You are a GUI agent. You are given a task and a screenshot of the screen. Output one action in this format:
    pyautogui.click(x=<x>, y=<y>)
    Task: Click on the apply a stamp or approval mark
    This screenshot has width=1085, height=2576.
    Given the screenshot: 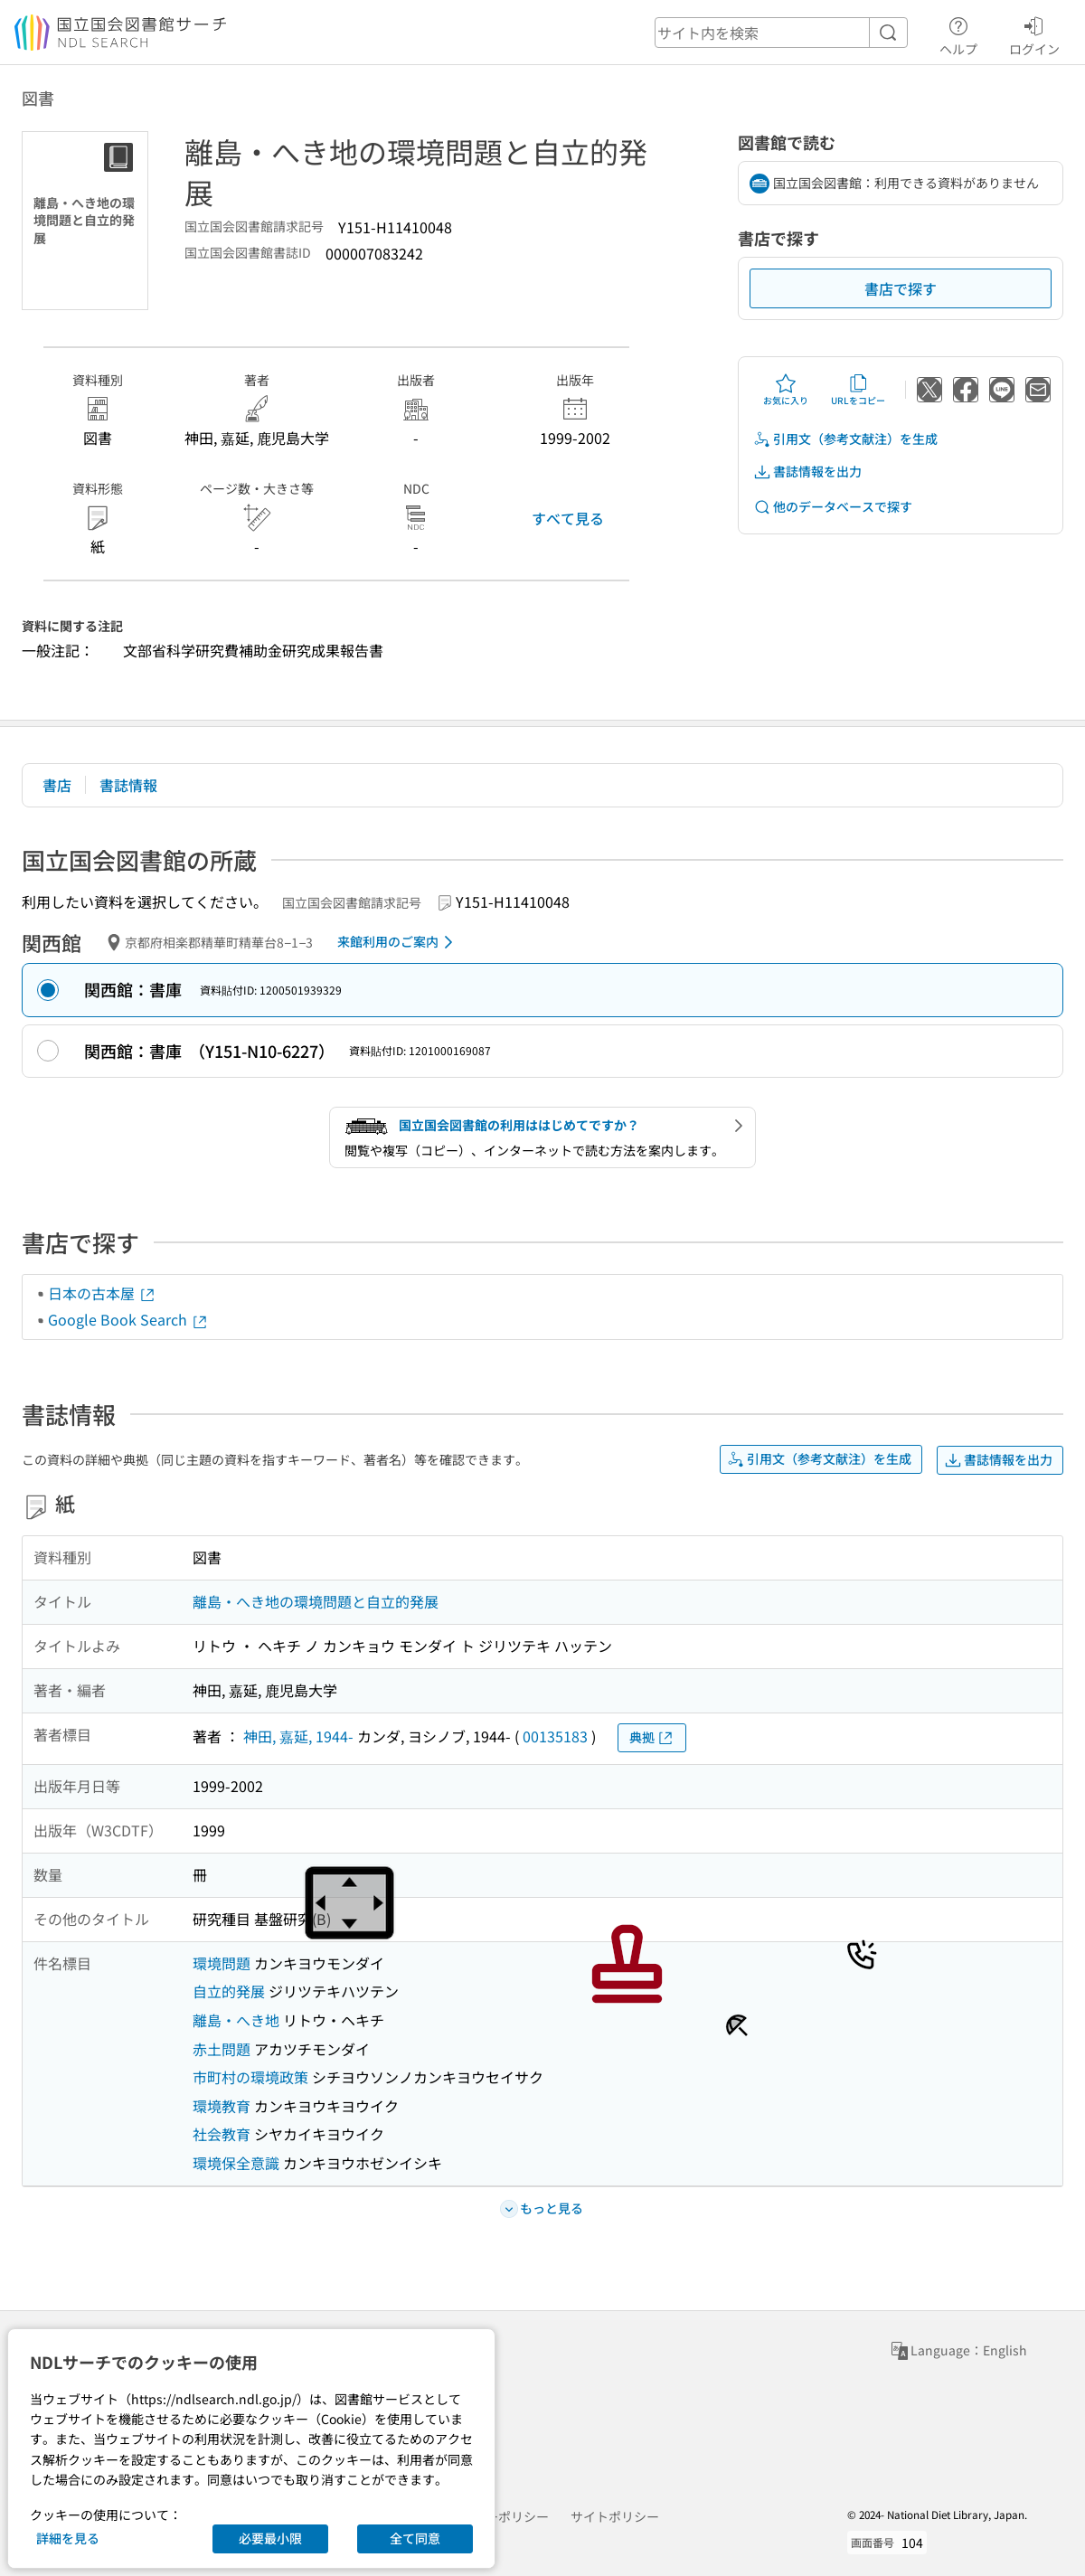 What is the action you would take?
    pyautogui.click(x=627, y=1965)
    